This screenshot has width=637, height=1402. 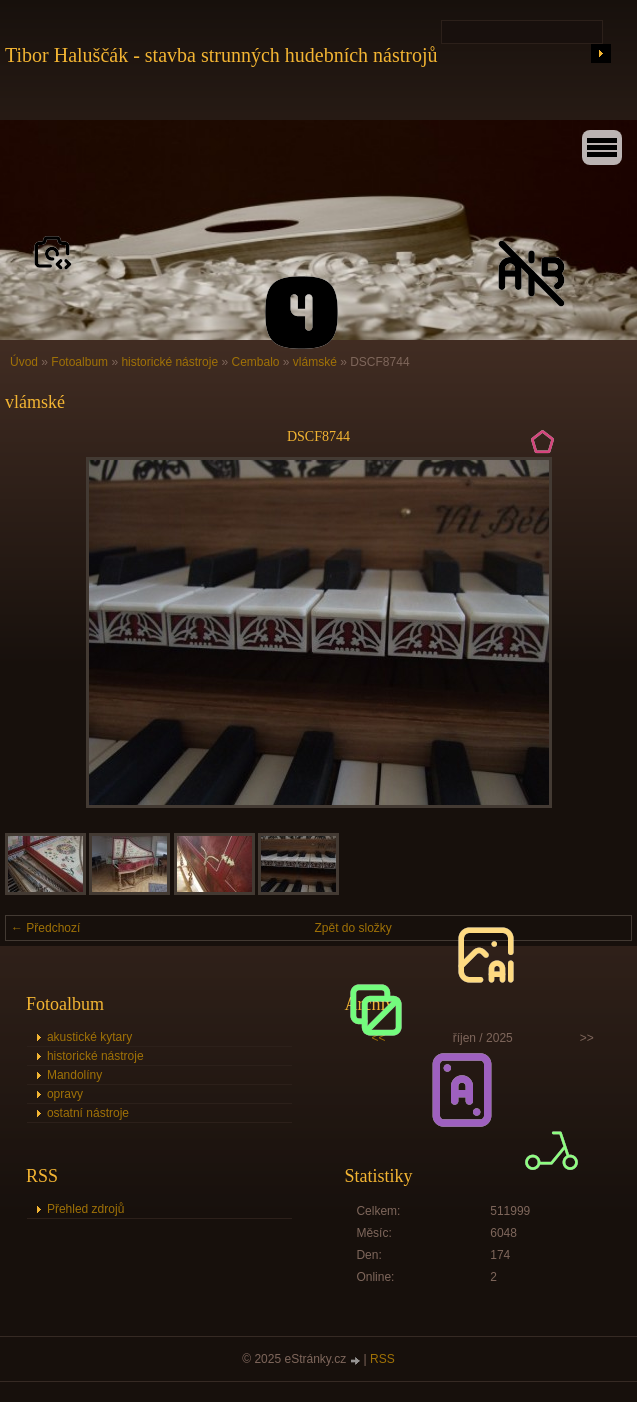 What do you see at coordinates (542, 442) in the screenshot?
I see `pentagon shape indicator` at bounding box center [542, 442].